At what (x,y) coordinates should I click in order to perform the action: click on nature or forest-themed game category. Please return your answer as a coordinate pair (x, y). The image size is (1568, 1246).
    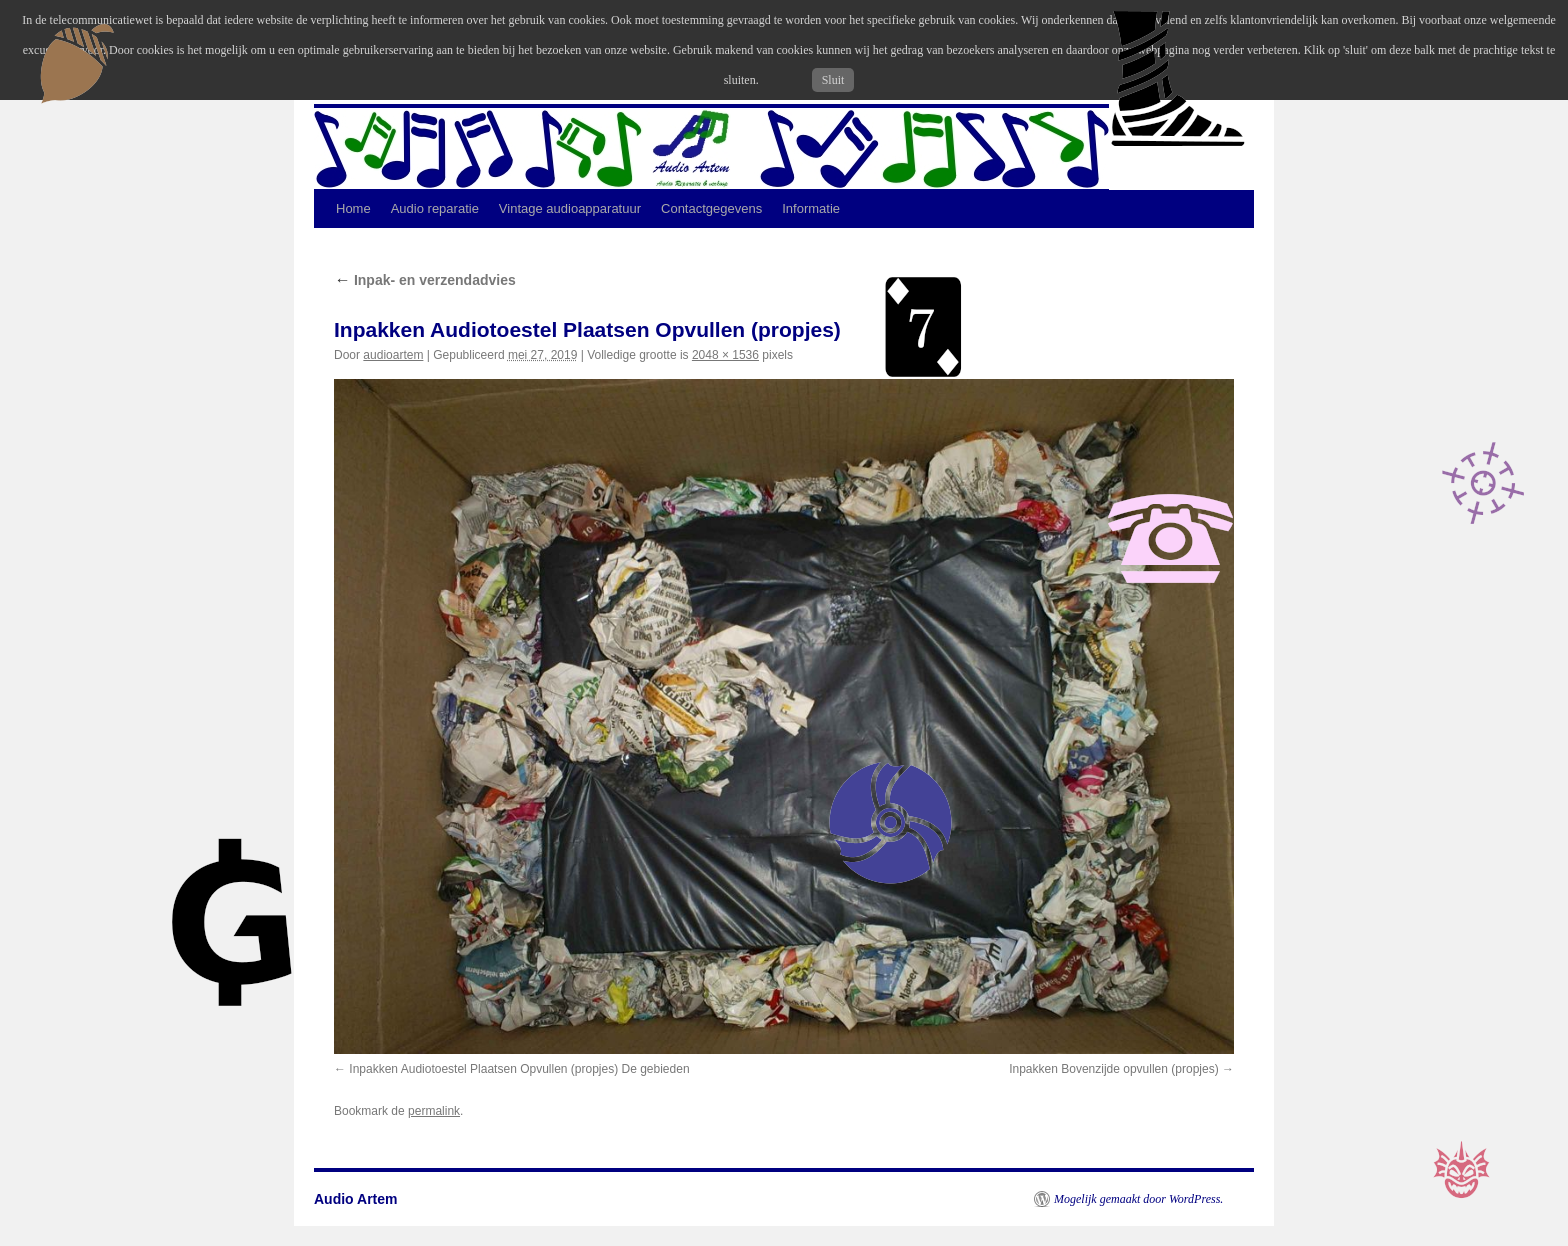
    Looking at the image, I should click on (76, 64).